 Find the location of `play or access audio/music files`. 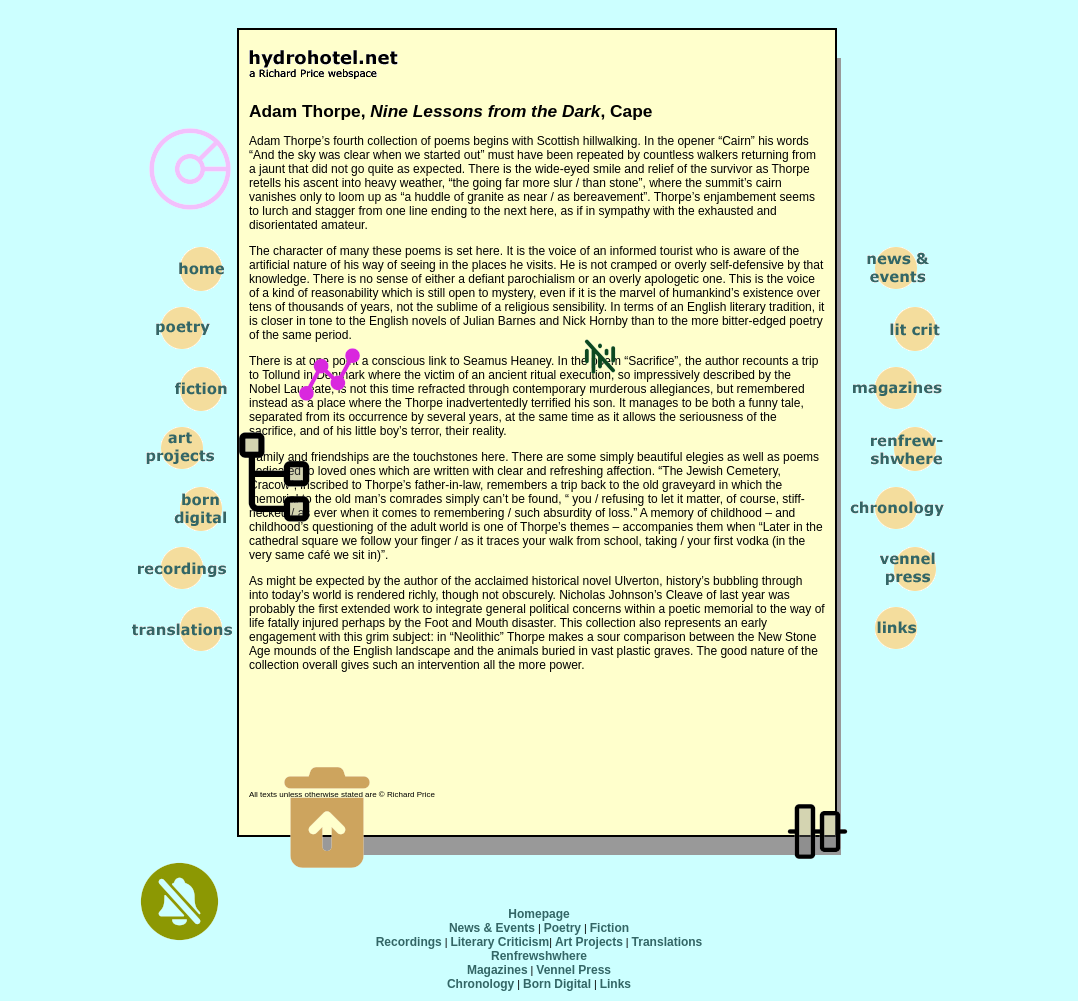

play or access audio/music files is located at coordinates (190, 169).